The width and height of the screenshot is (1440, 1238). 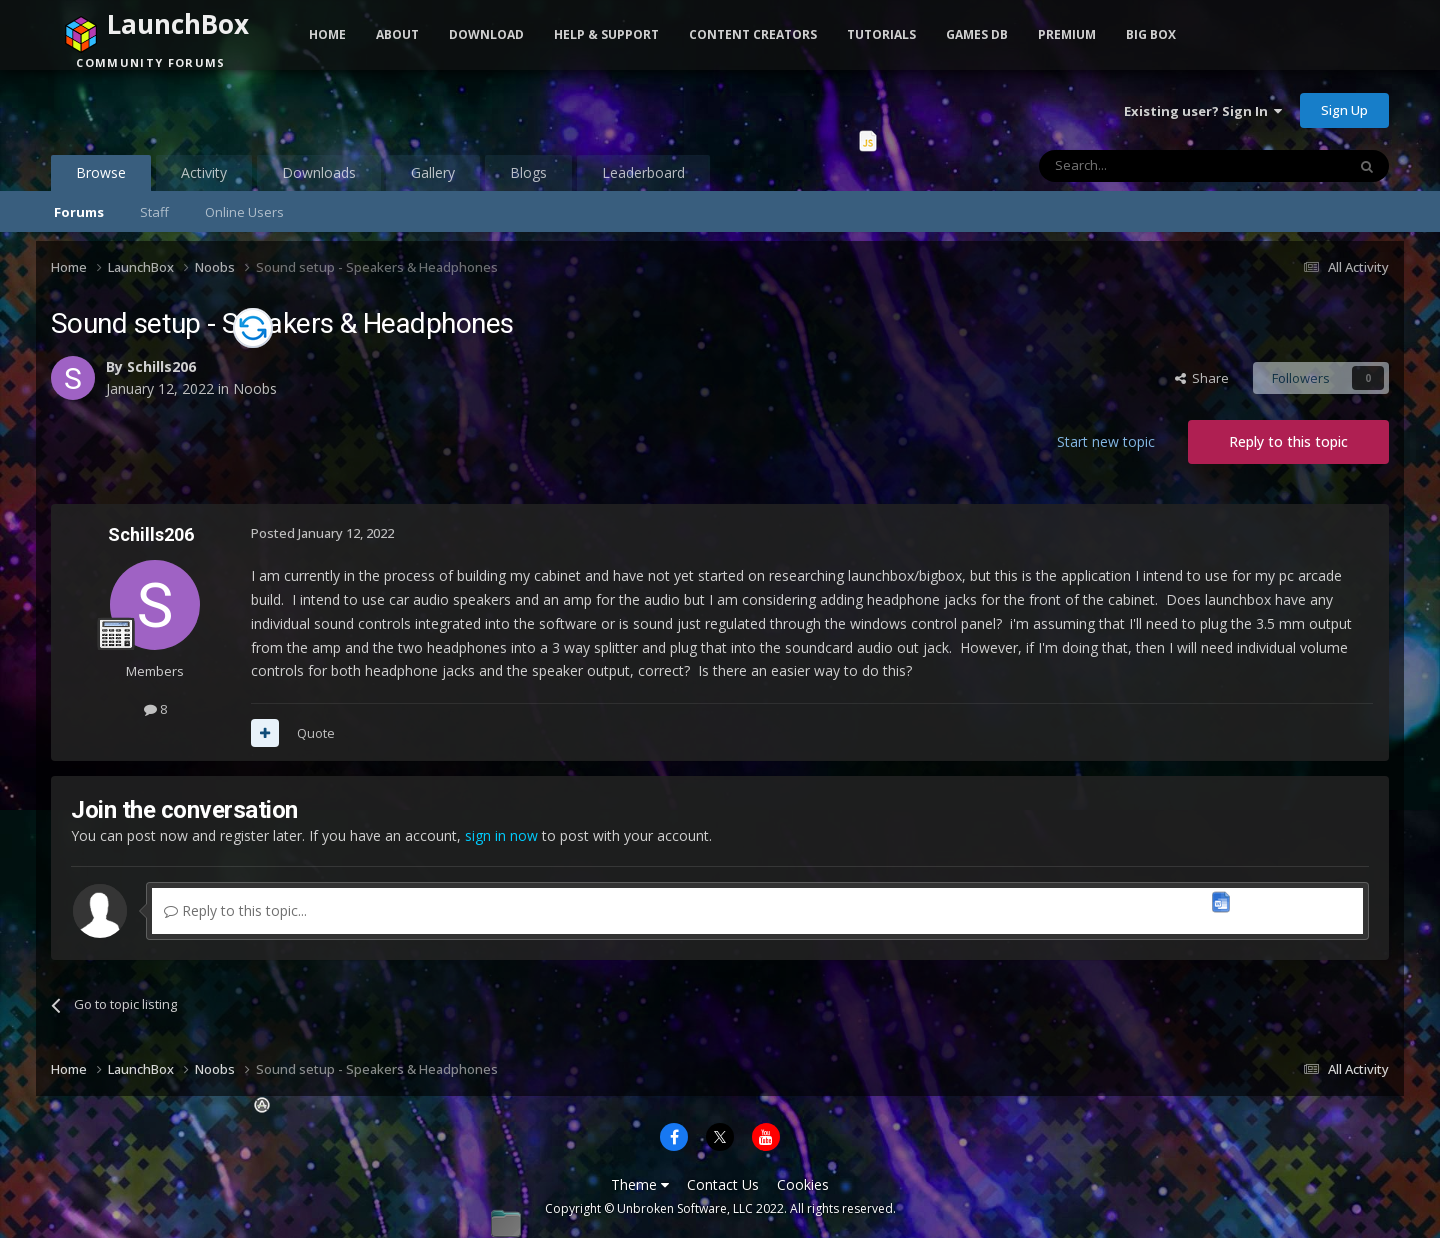 I want to click on a javascript file in the file system, so click(x=868, y=141).